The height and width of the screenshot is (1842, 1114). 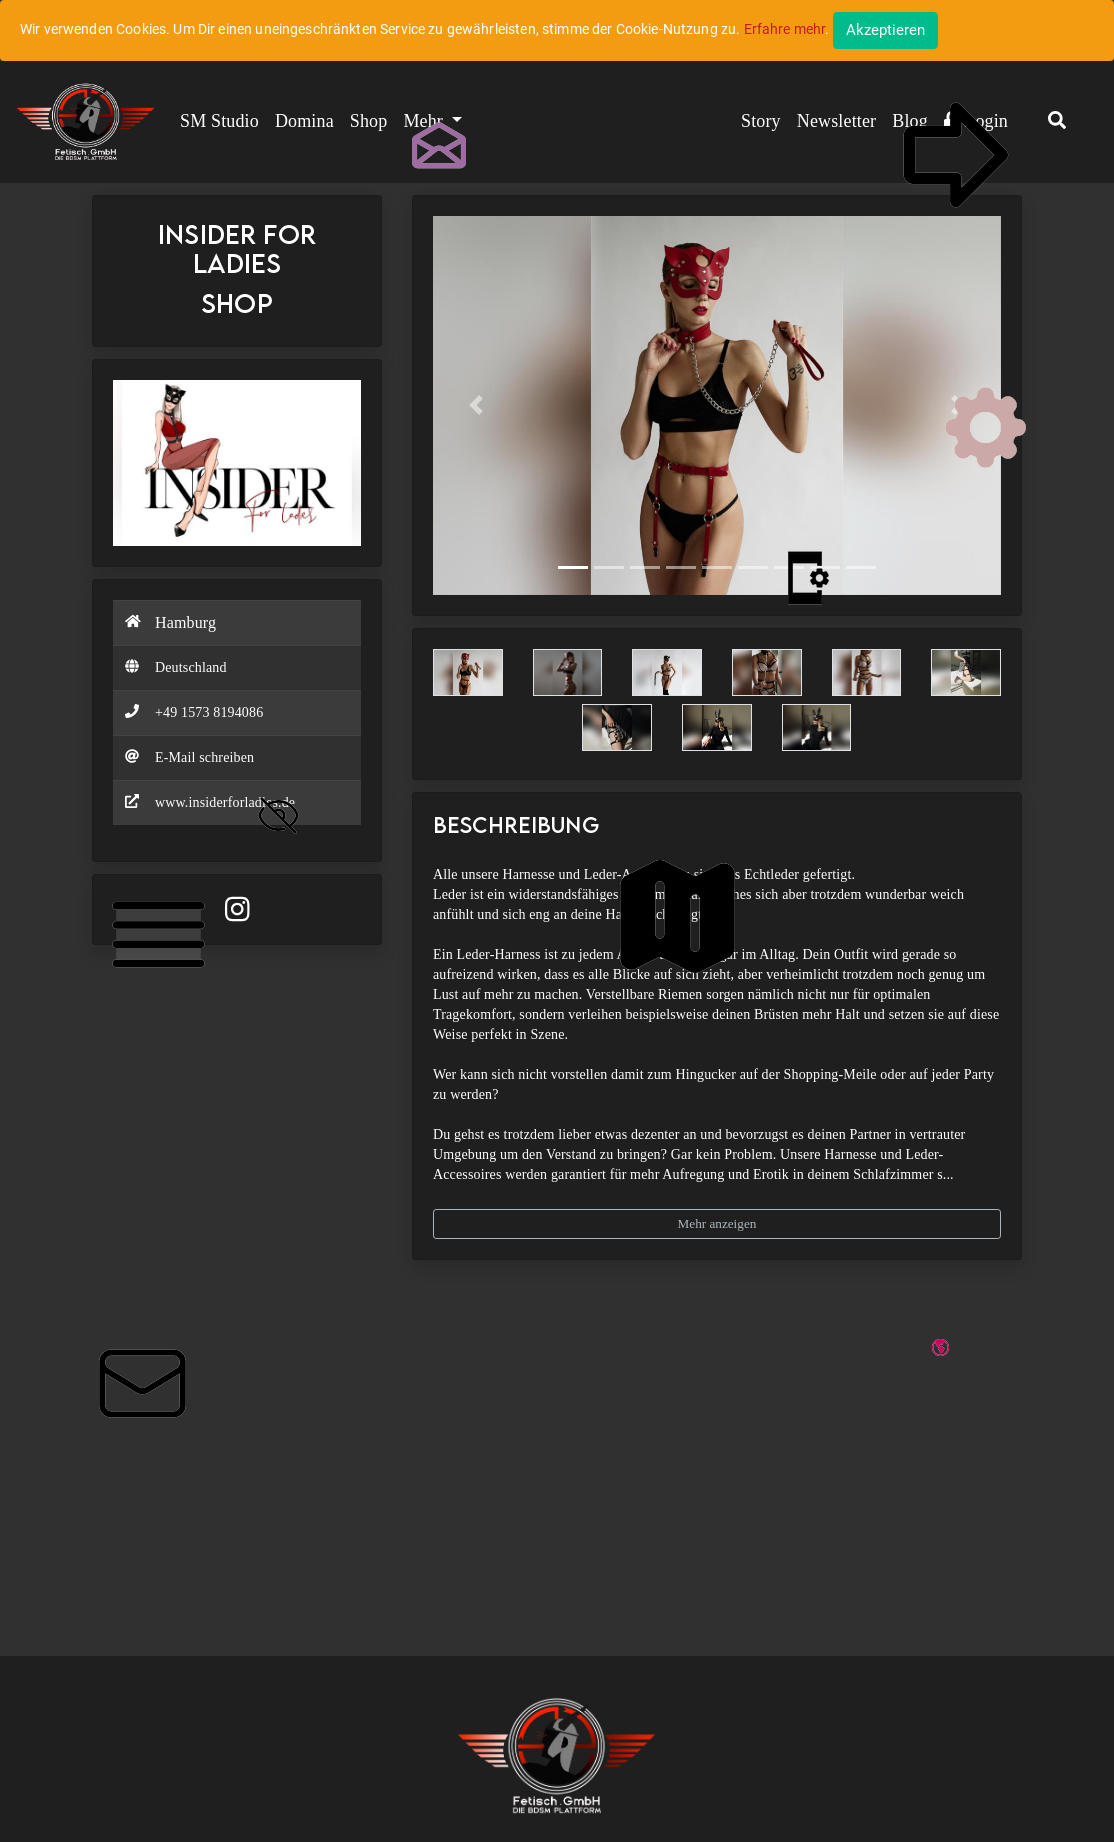 What do you see at coordinates (677, 916) in the screenshot?
I see `view map or navigation` at bounding box center [677, 916].